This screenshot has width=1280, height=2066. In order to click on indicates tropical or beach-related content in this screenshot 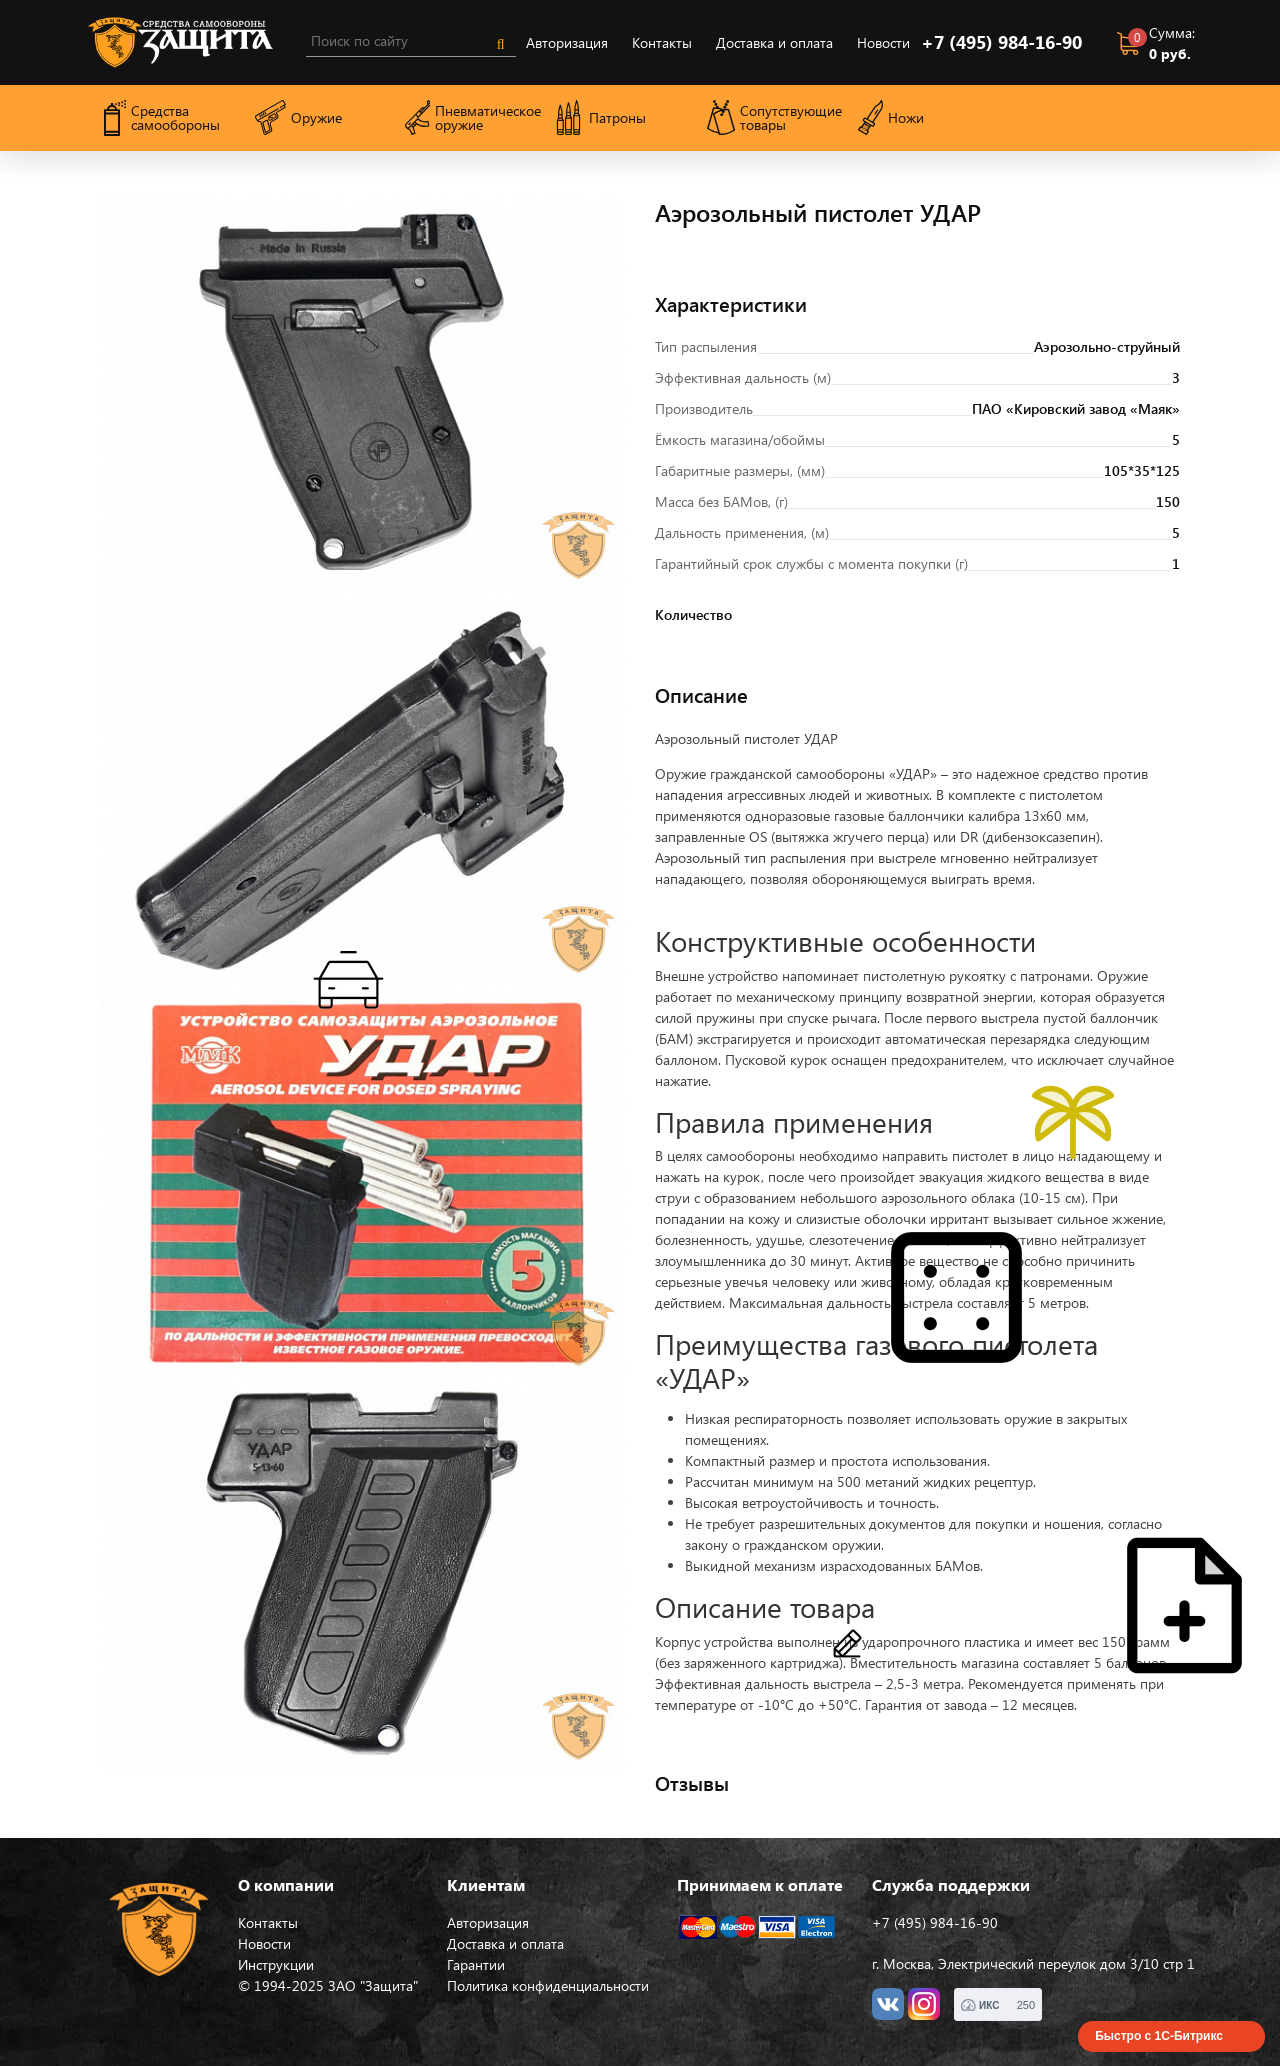, I will do `click(1073, 1121)`.